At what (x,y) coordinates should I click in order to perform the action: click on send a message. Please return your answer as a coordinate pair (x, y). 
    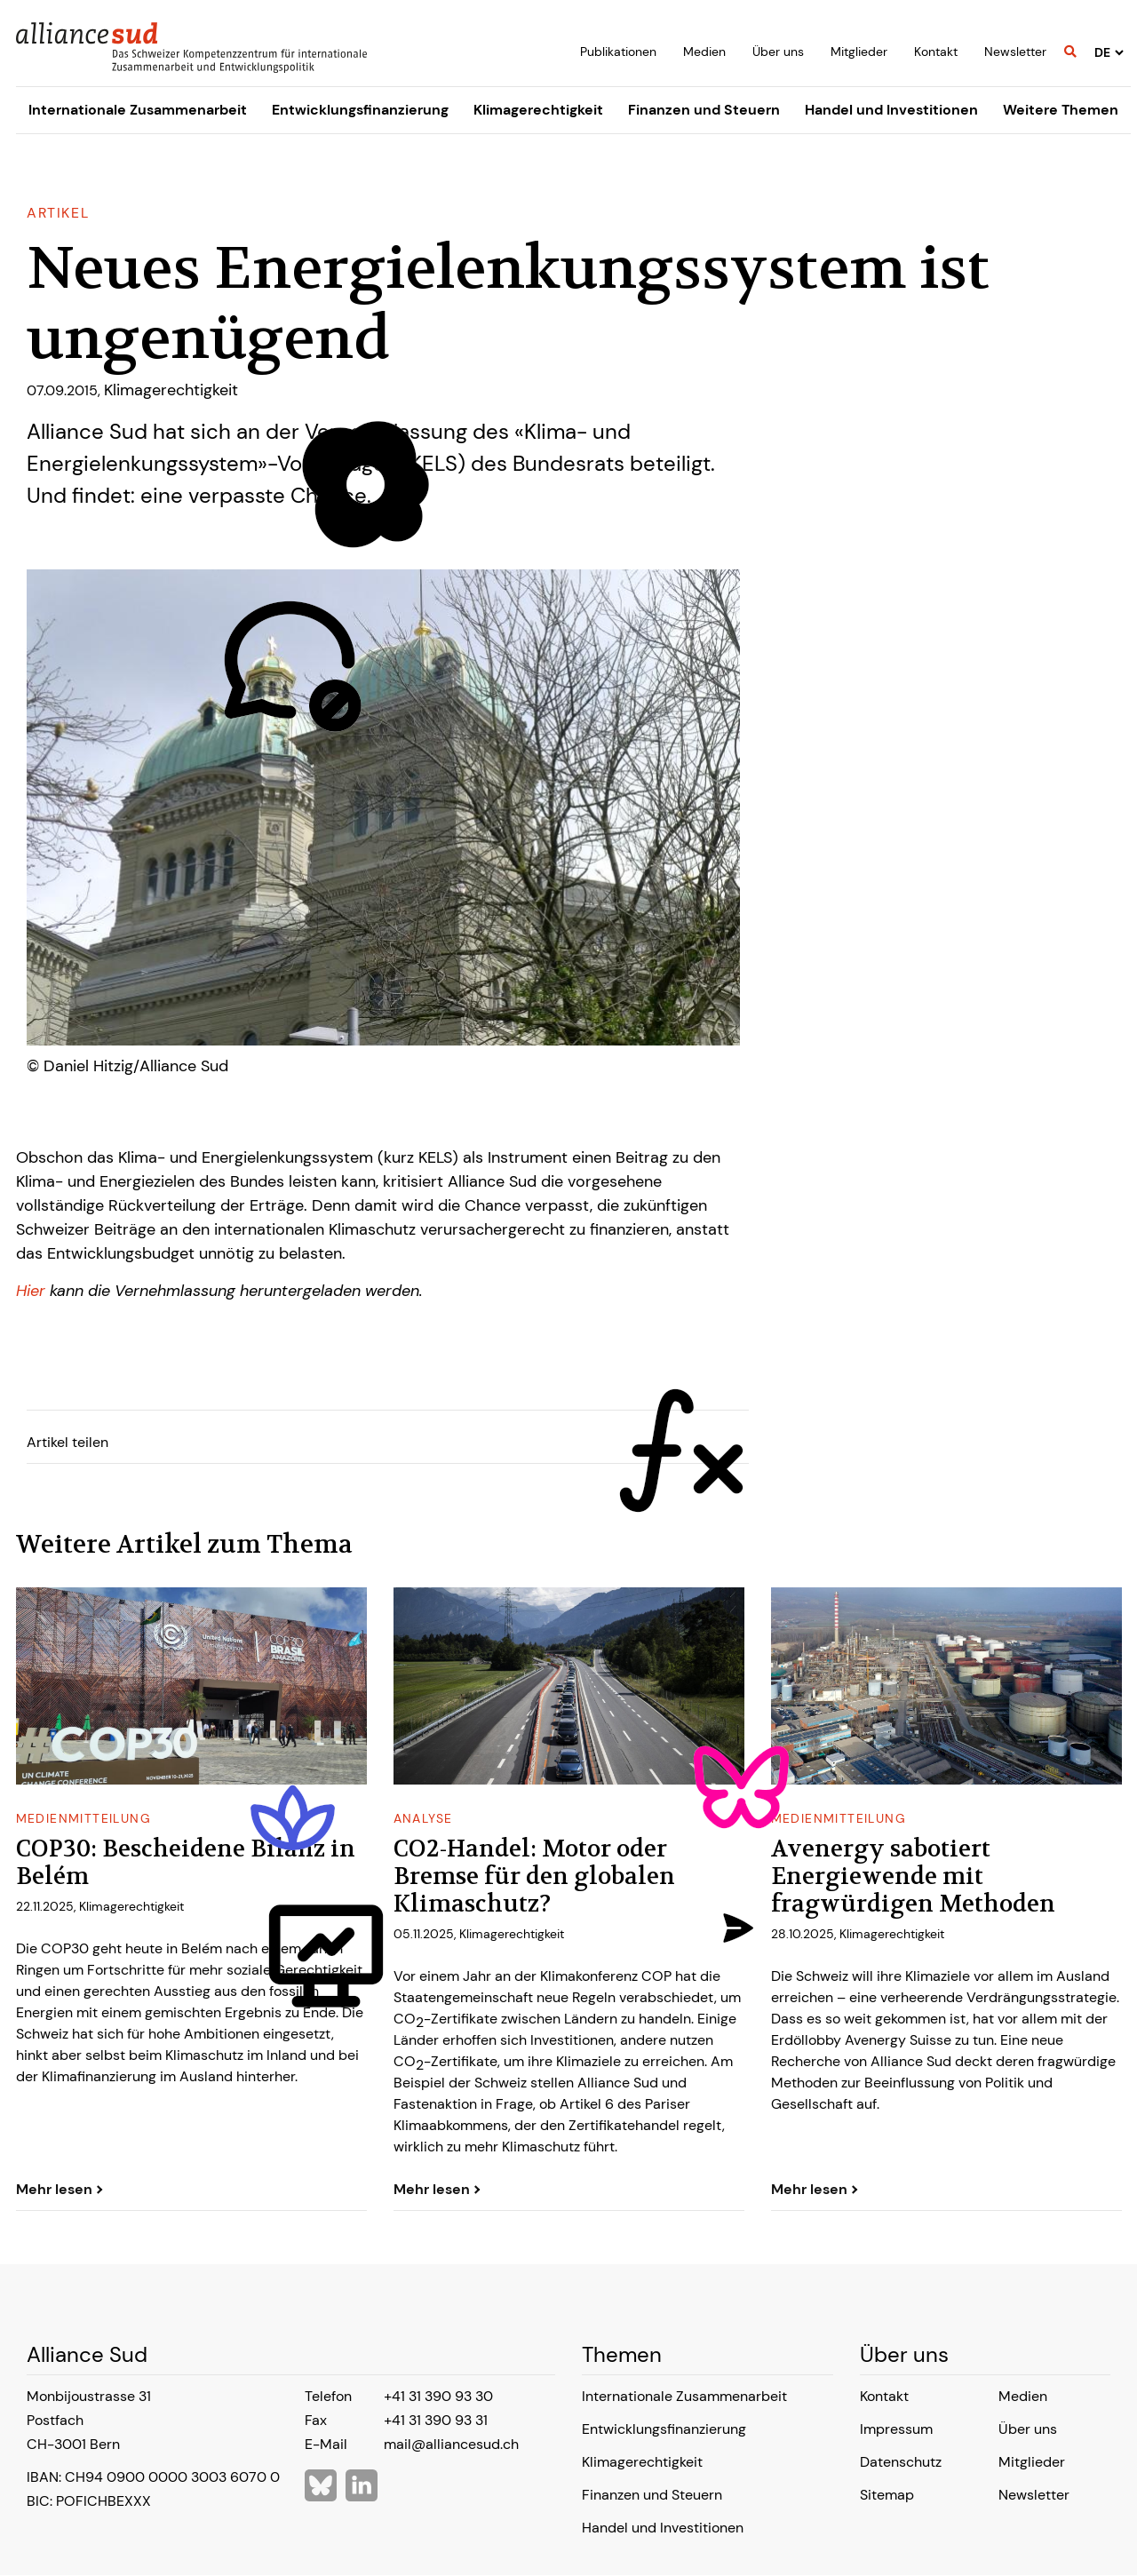
    Looking at the image, I should click on (737, 1928).